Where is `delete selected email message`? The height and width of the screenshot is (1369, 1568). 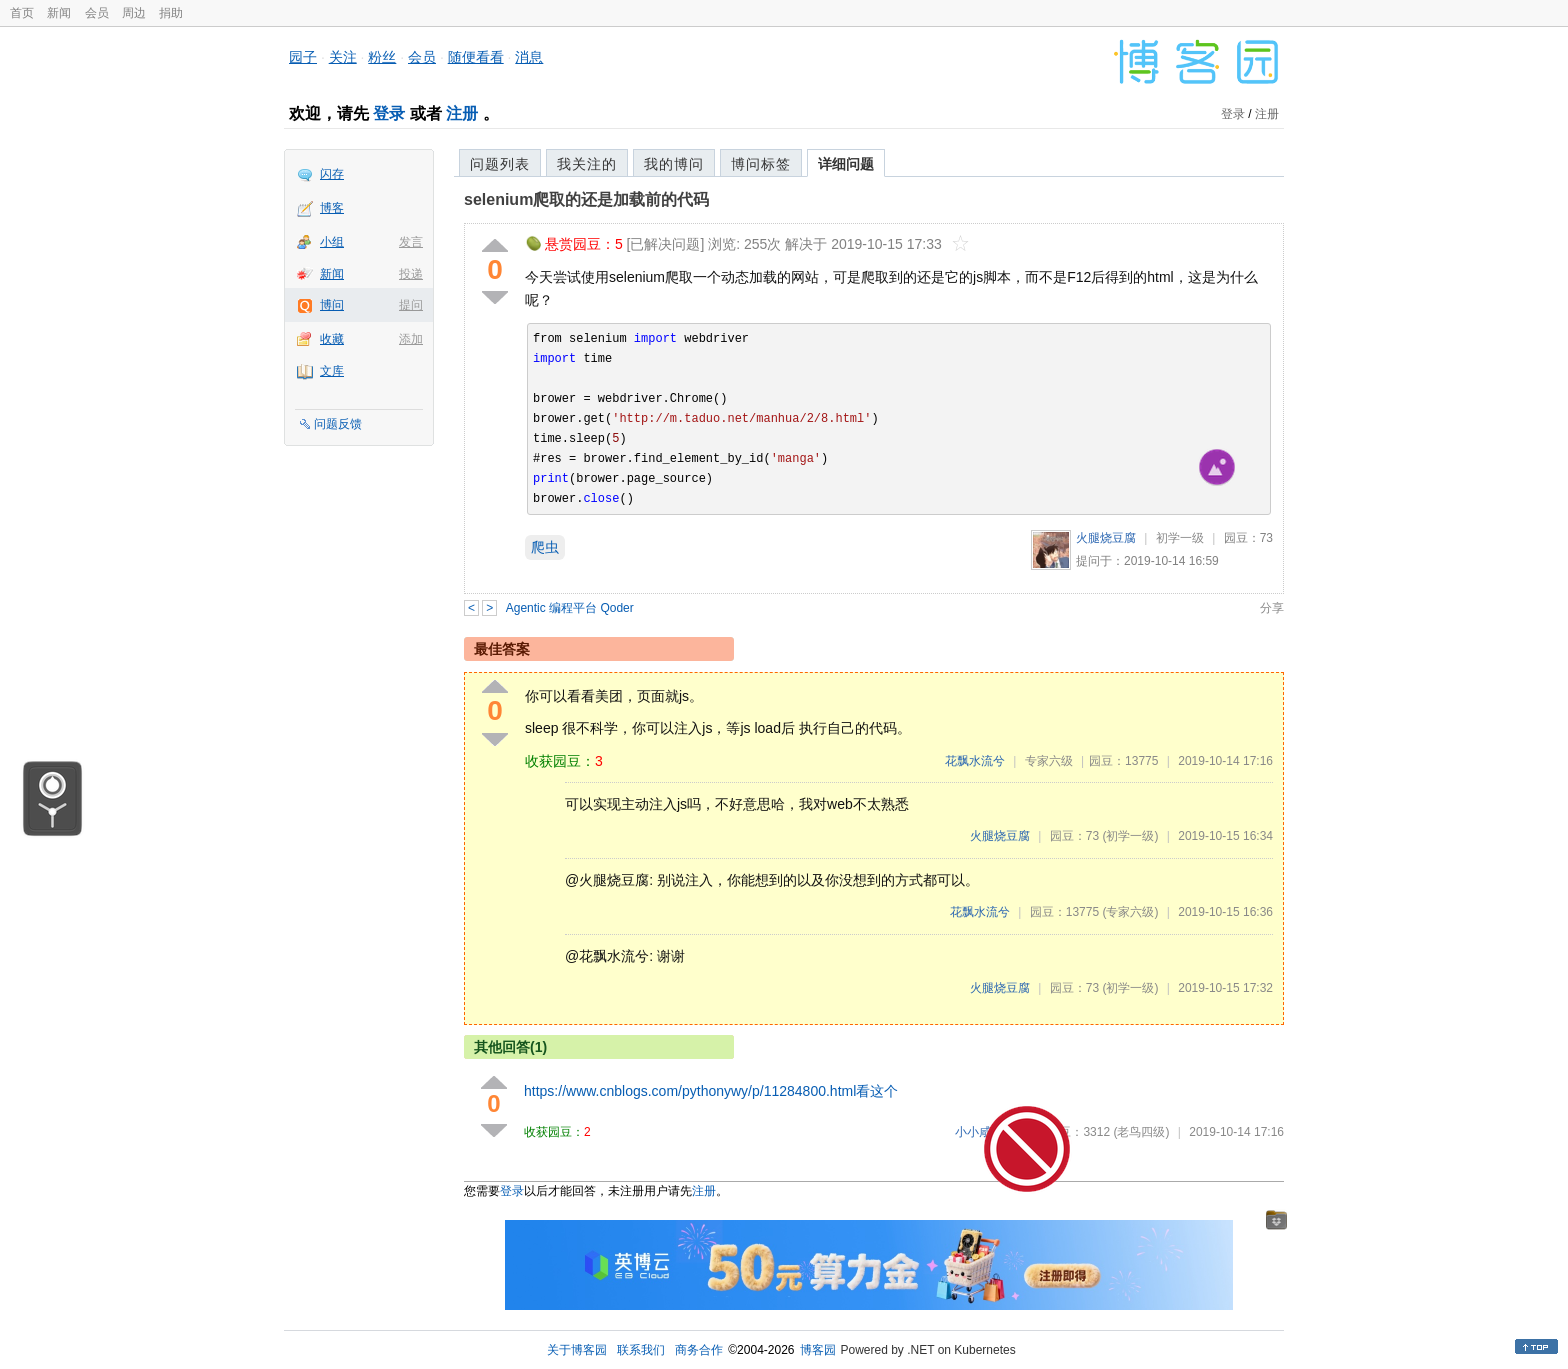
delete selected email message is located at coordinates (1027, 1149).